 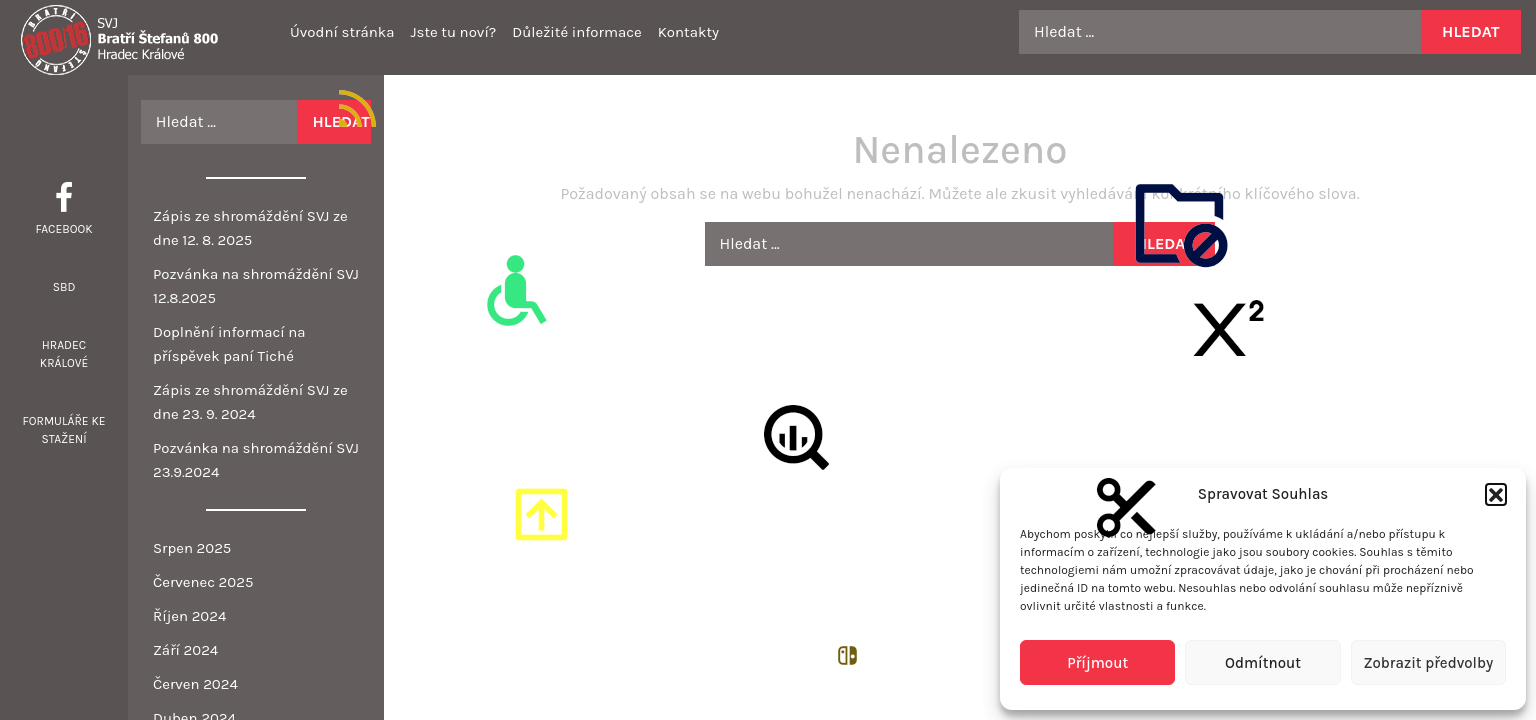 What do you see at coordinates (515, 290) in the screenshot?
I see `indicates wheelchair accessibility` at bounding box center [515, 290].